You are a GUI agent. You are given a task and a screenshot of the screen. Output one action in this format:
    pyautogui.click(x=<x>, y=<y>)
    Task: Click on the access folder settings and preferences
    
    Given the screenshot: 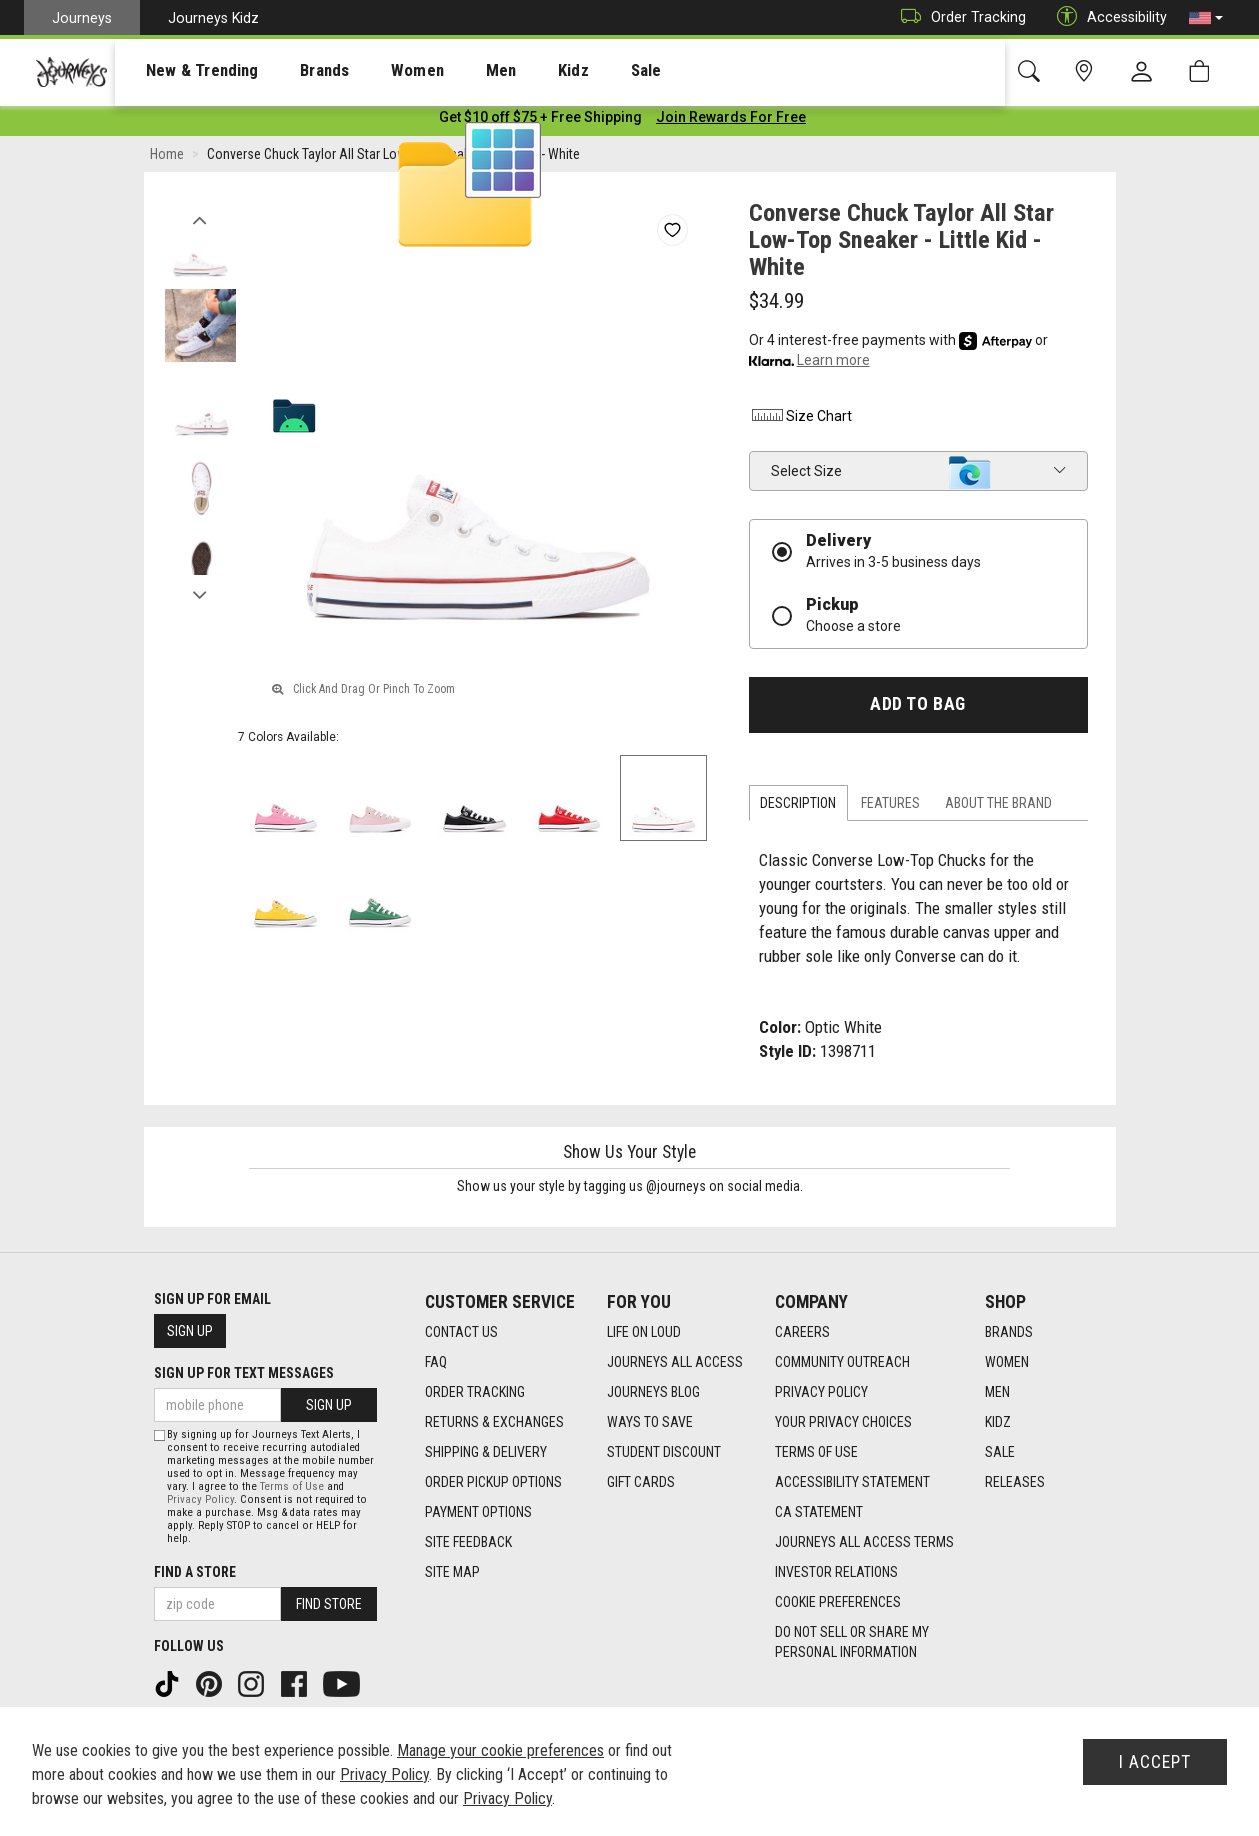 What is the action you would take?
    pyautogui.click(x=465, y=198)
    